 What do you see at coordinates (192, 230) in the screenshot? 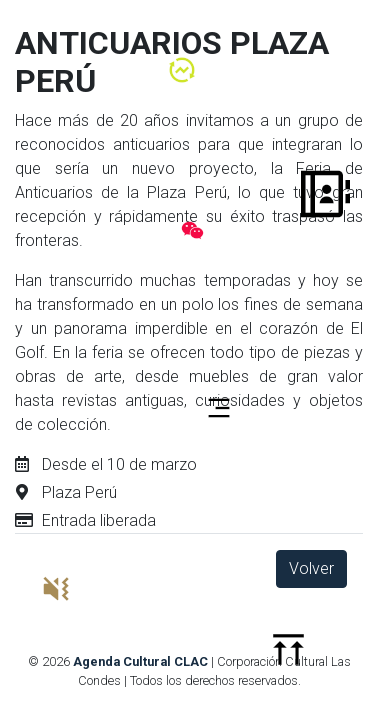
I see `open WeChat messaging app` at bounding box center [192, 230].